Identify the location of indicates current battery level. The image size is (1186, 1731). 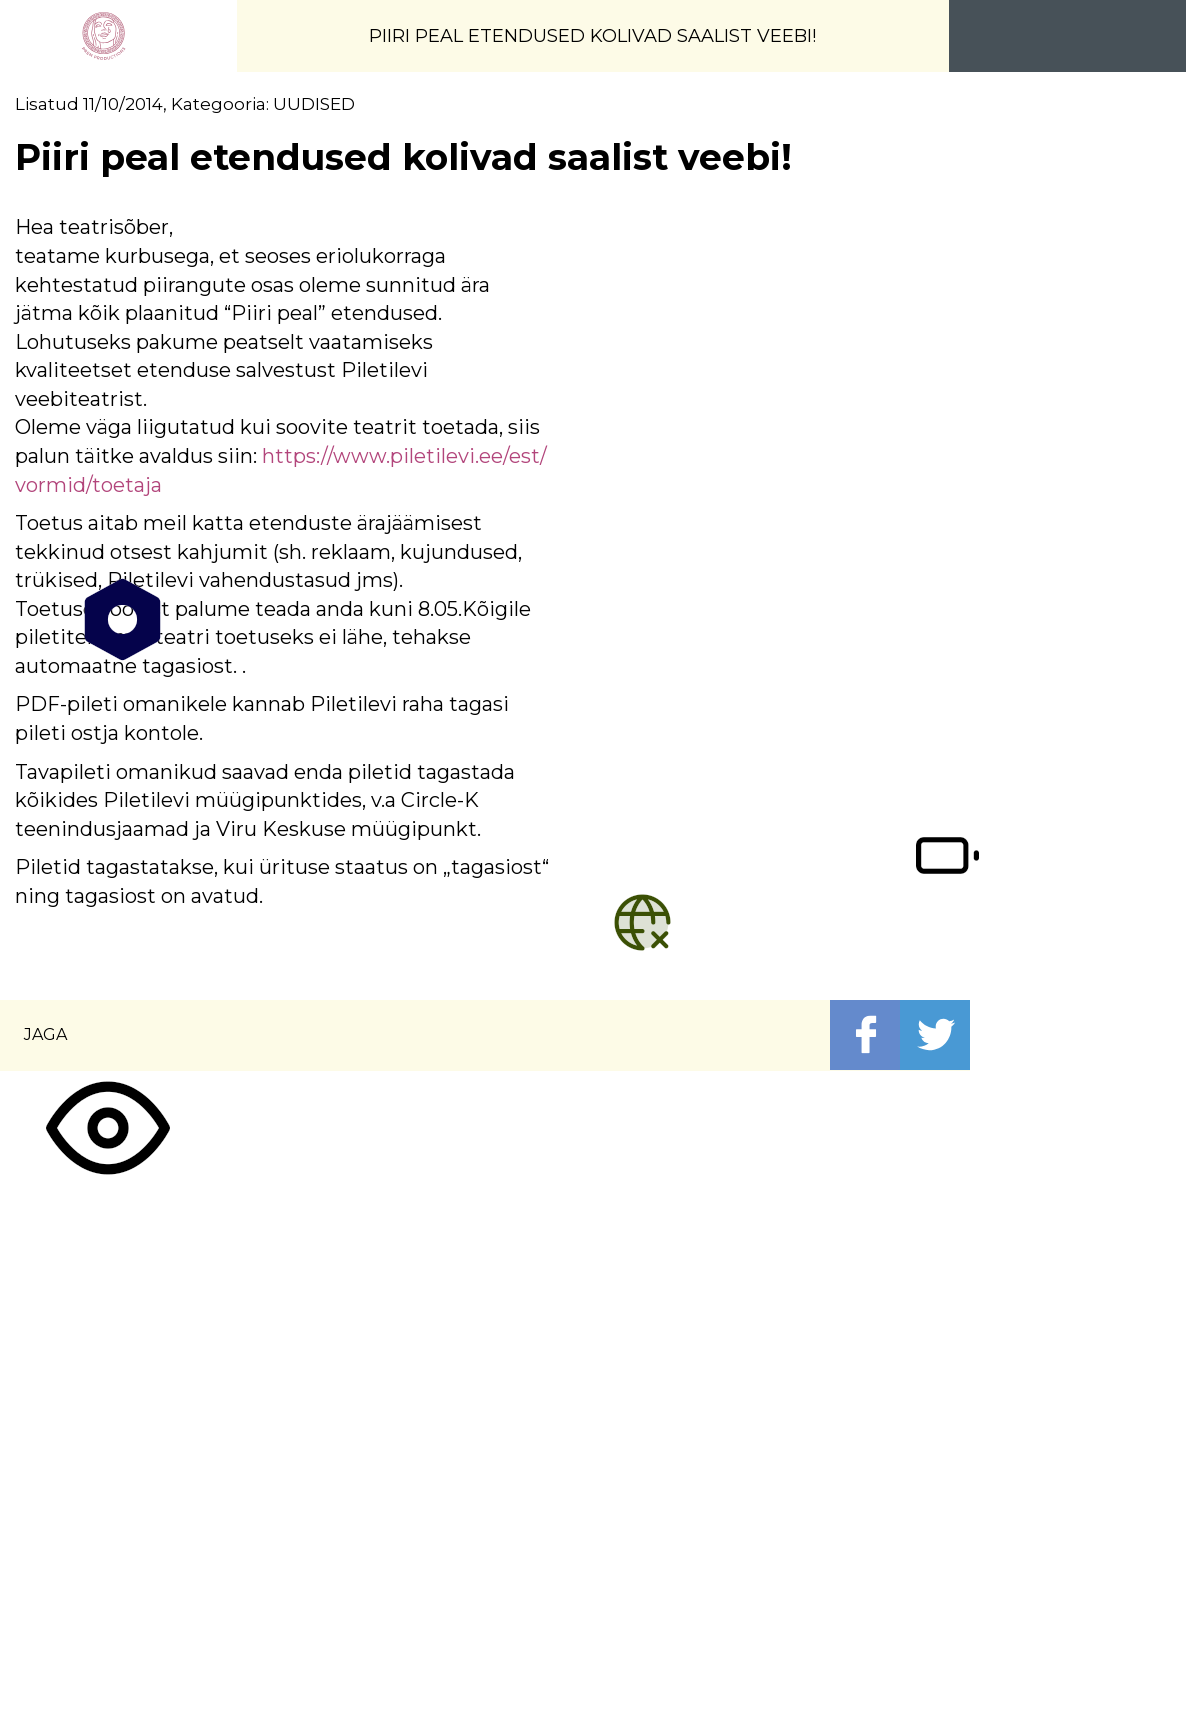
(947, 855).